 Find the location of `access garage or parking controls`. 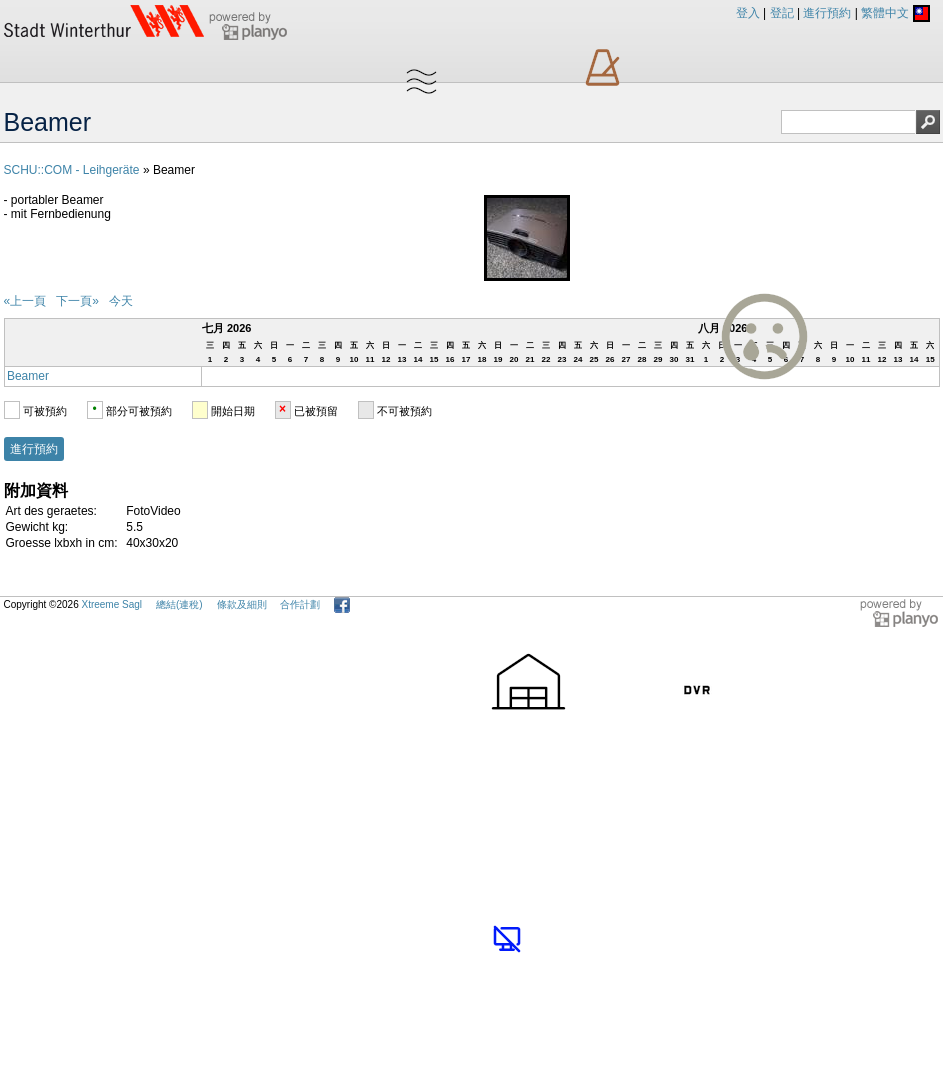

access garage or parking controls is located at coordinates (528, 685).